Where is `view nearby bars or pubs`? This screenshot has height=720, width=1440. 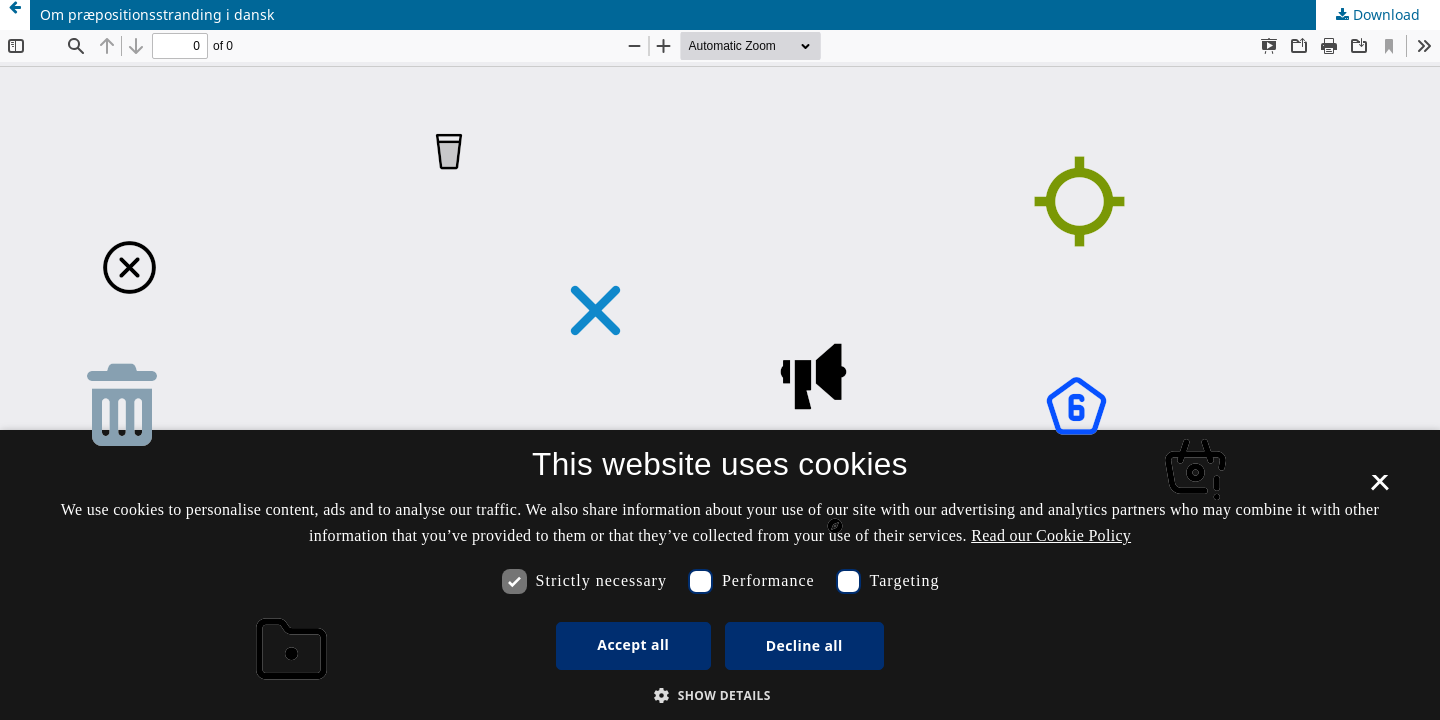
view nearby bars or pubs is located at coordinates (449, 151).